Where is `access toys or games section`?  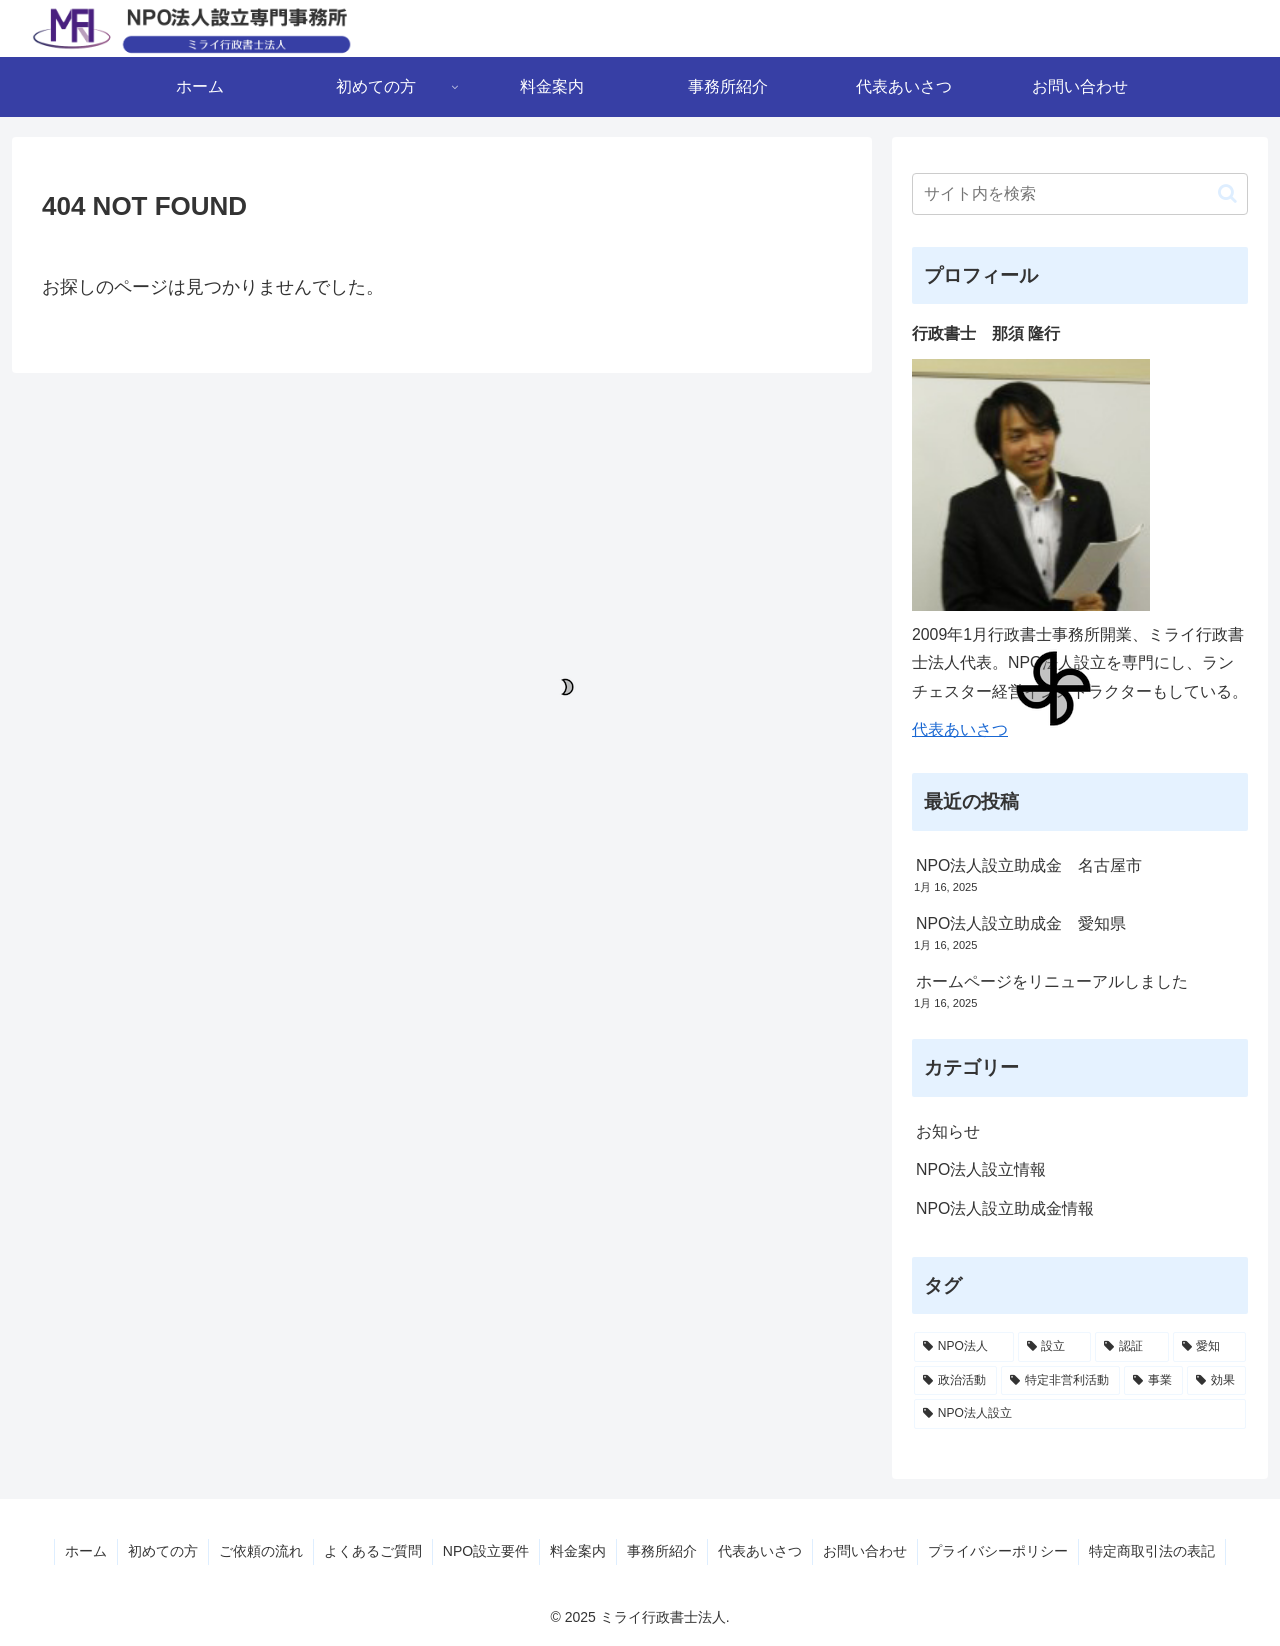 access toys or games section is located at coordinates (1053, 688).